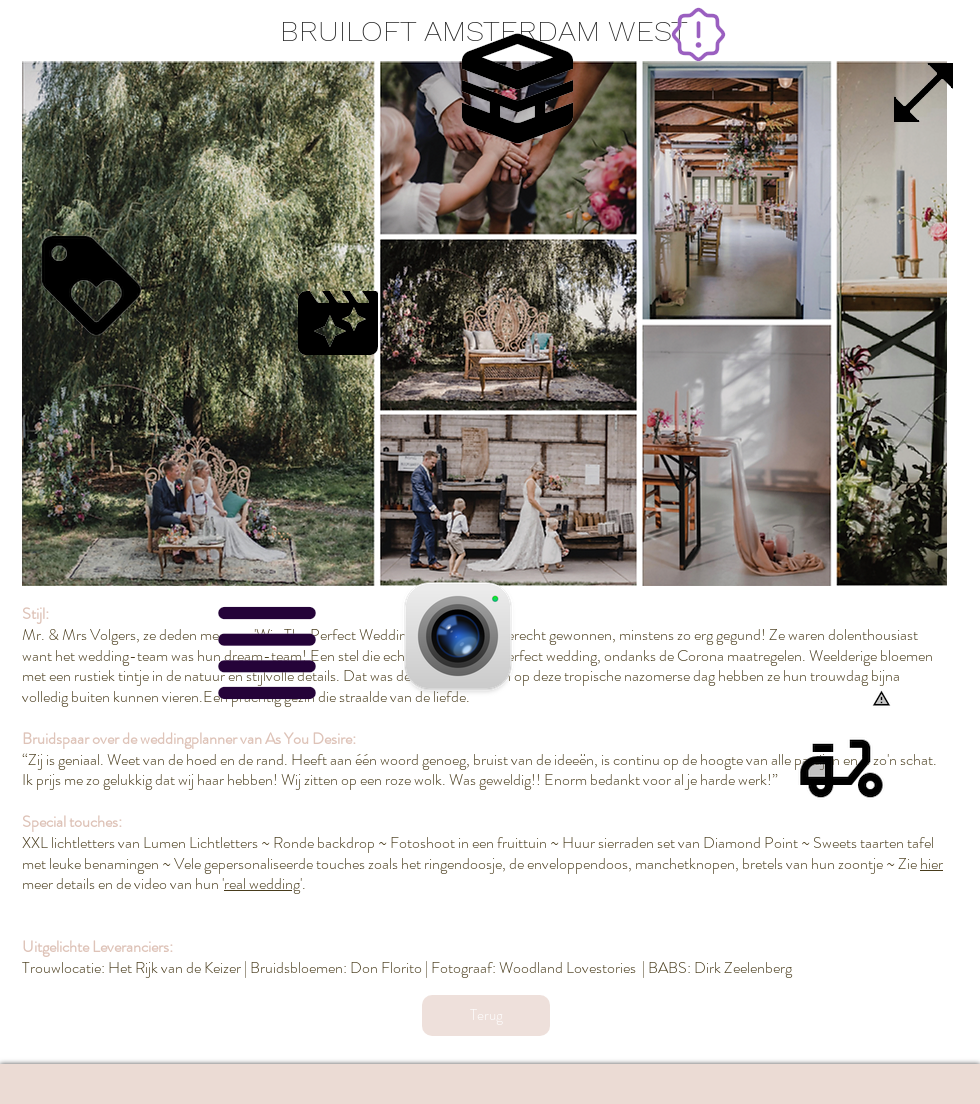  What do you see at coordinates (91, 285) in the screenshot?
I see `view loyalty rewards or points` at bounding box center [91, 285].